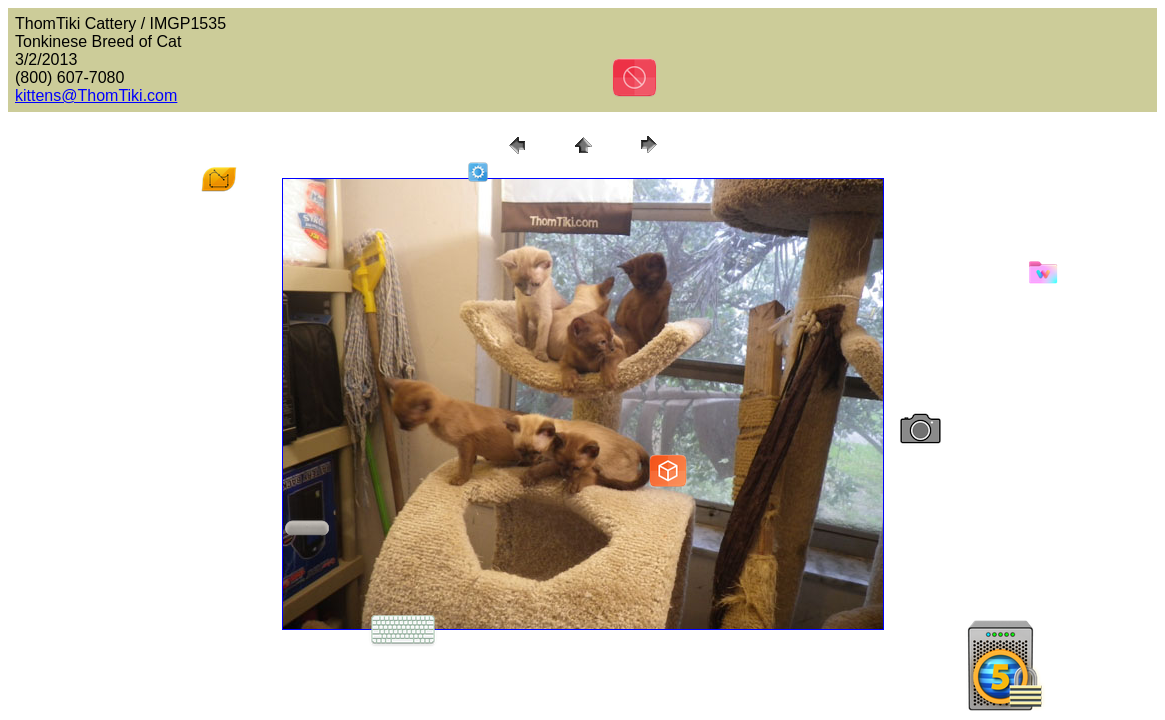 This screenshot has height=720, width=1165. What do you see at coordinates (1043, 273) in the screenshot?
I see `open wondershare creative center folder` at bounding box center [1043, 273].